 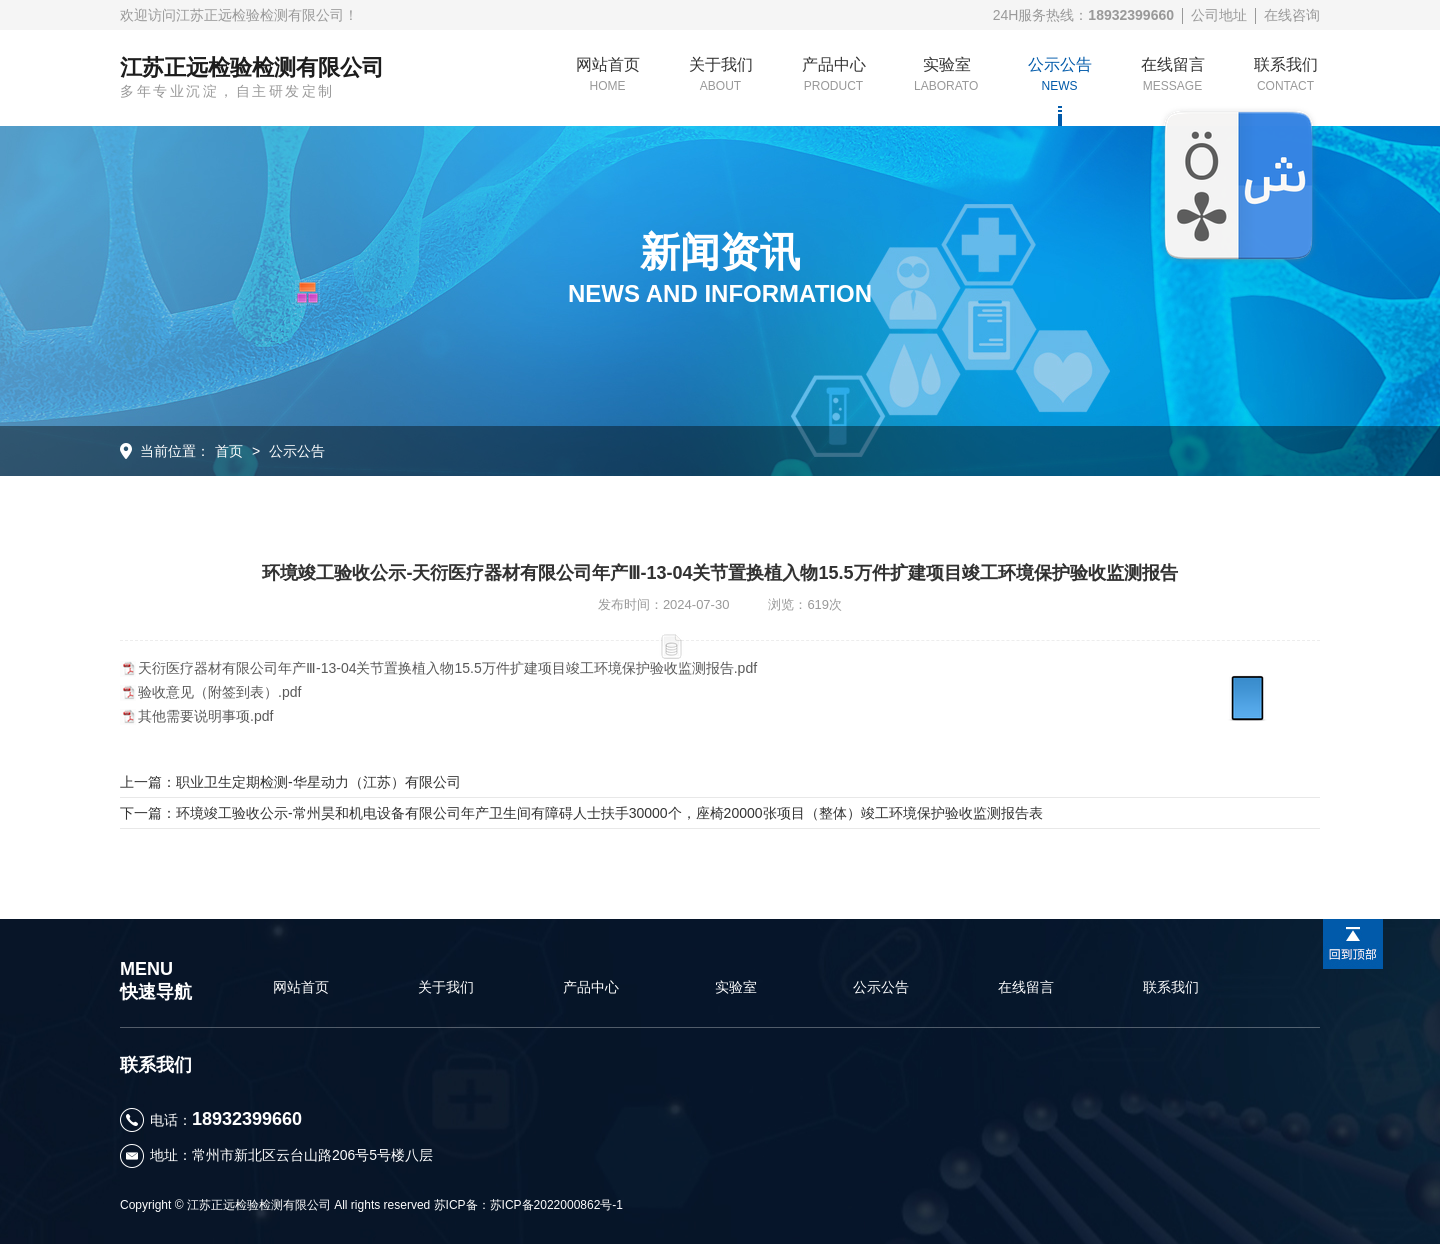 I want to click on open the character map application, so click(x=1238, y=185).